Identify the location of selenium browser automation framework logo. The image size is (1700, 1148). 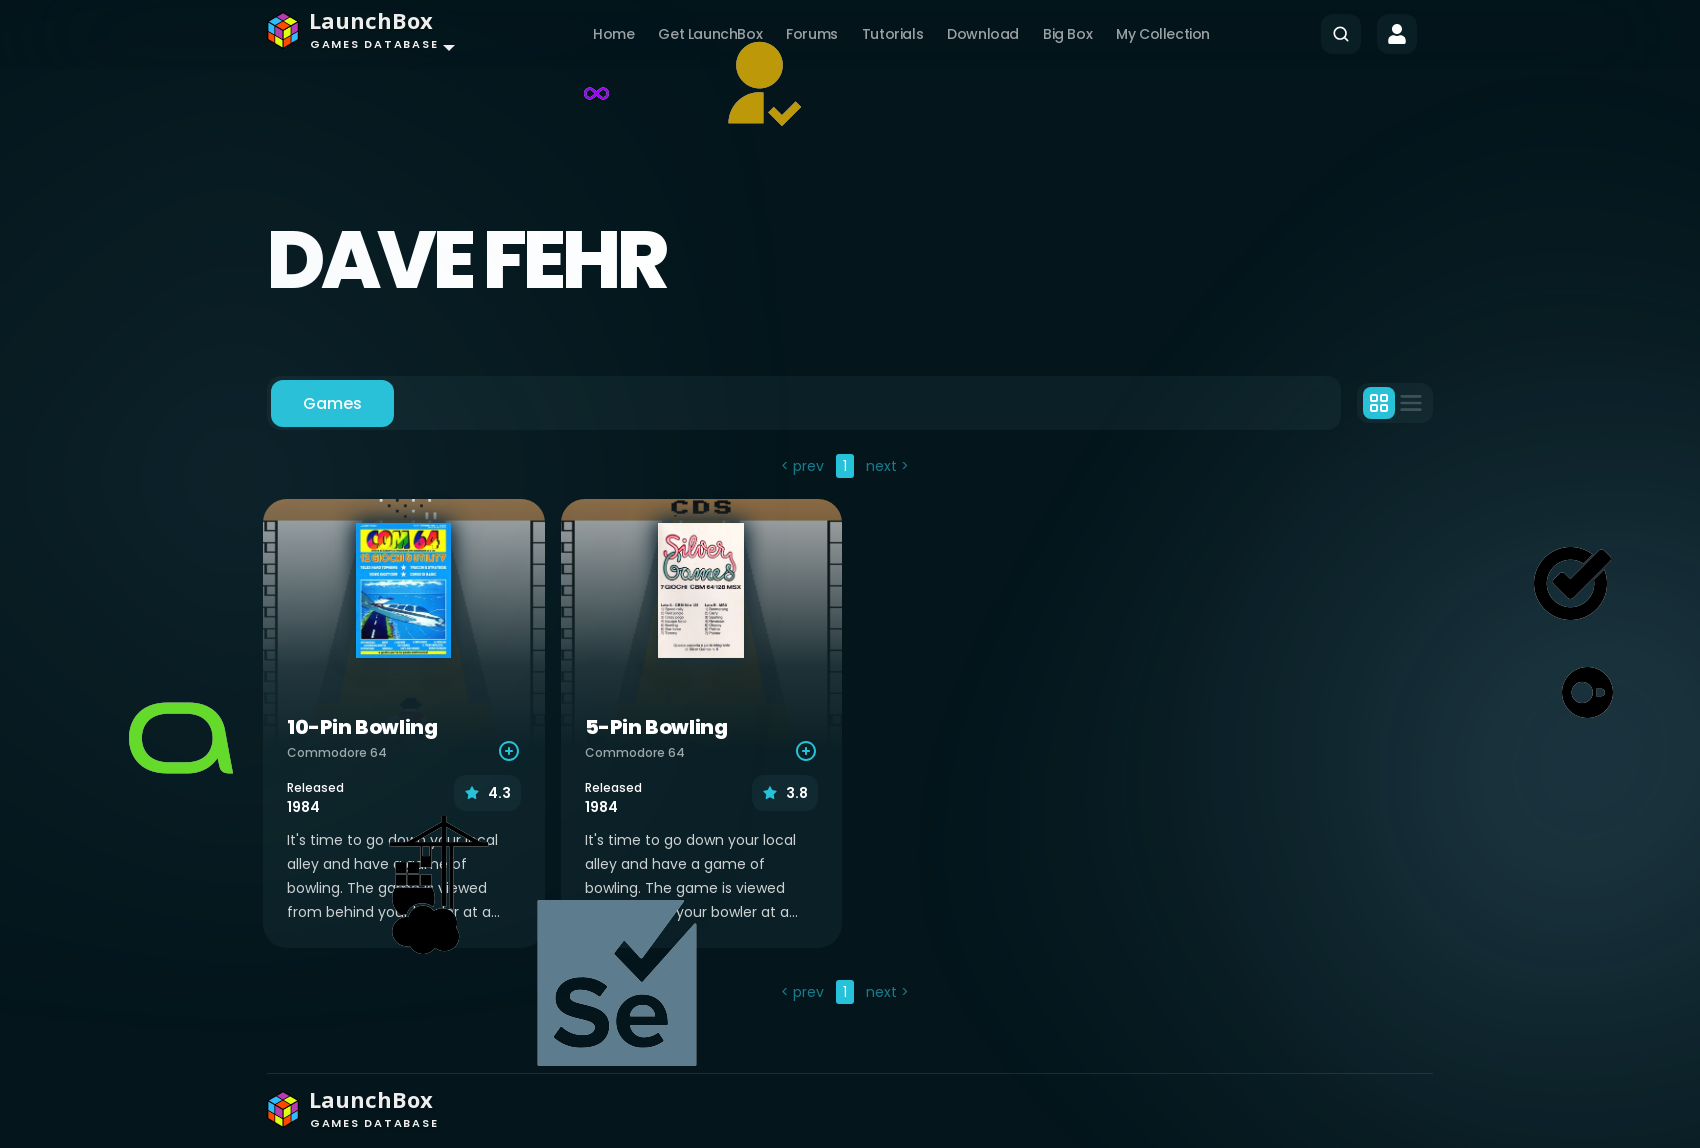
(617, 983).